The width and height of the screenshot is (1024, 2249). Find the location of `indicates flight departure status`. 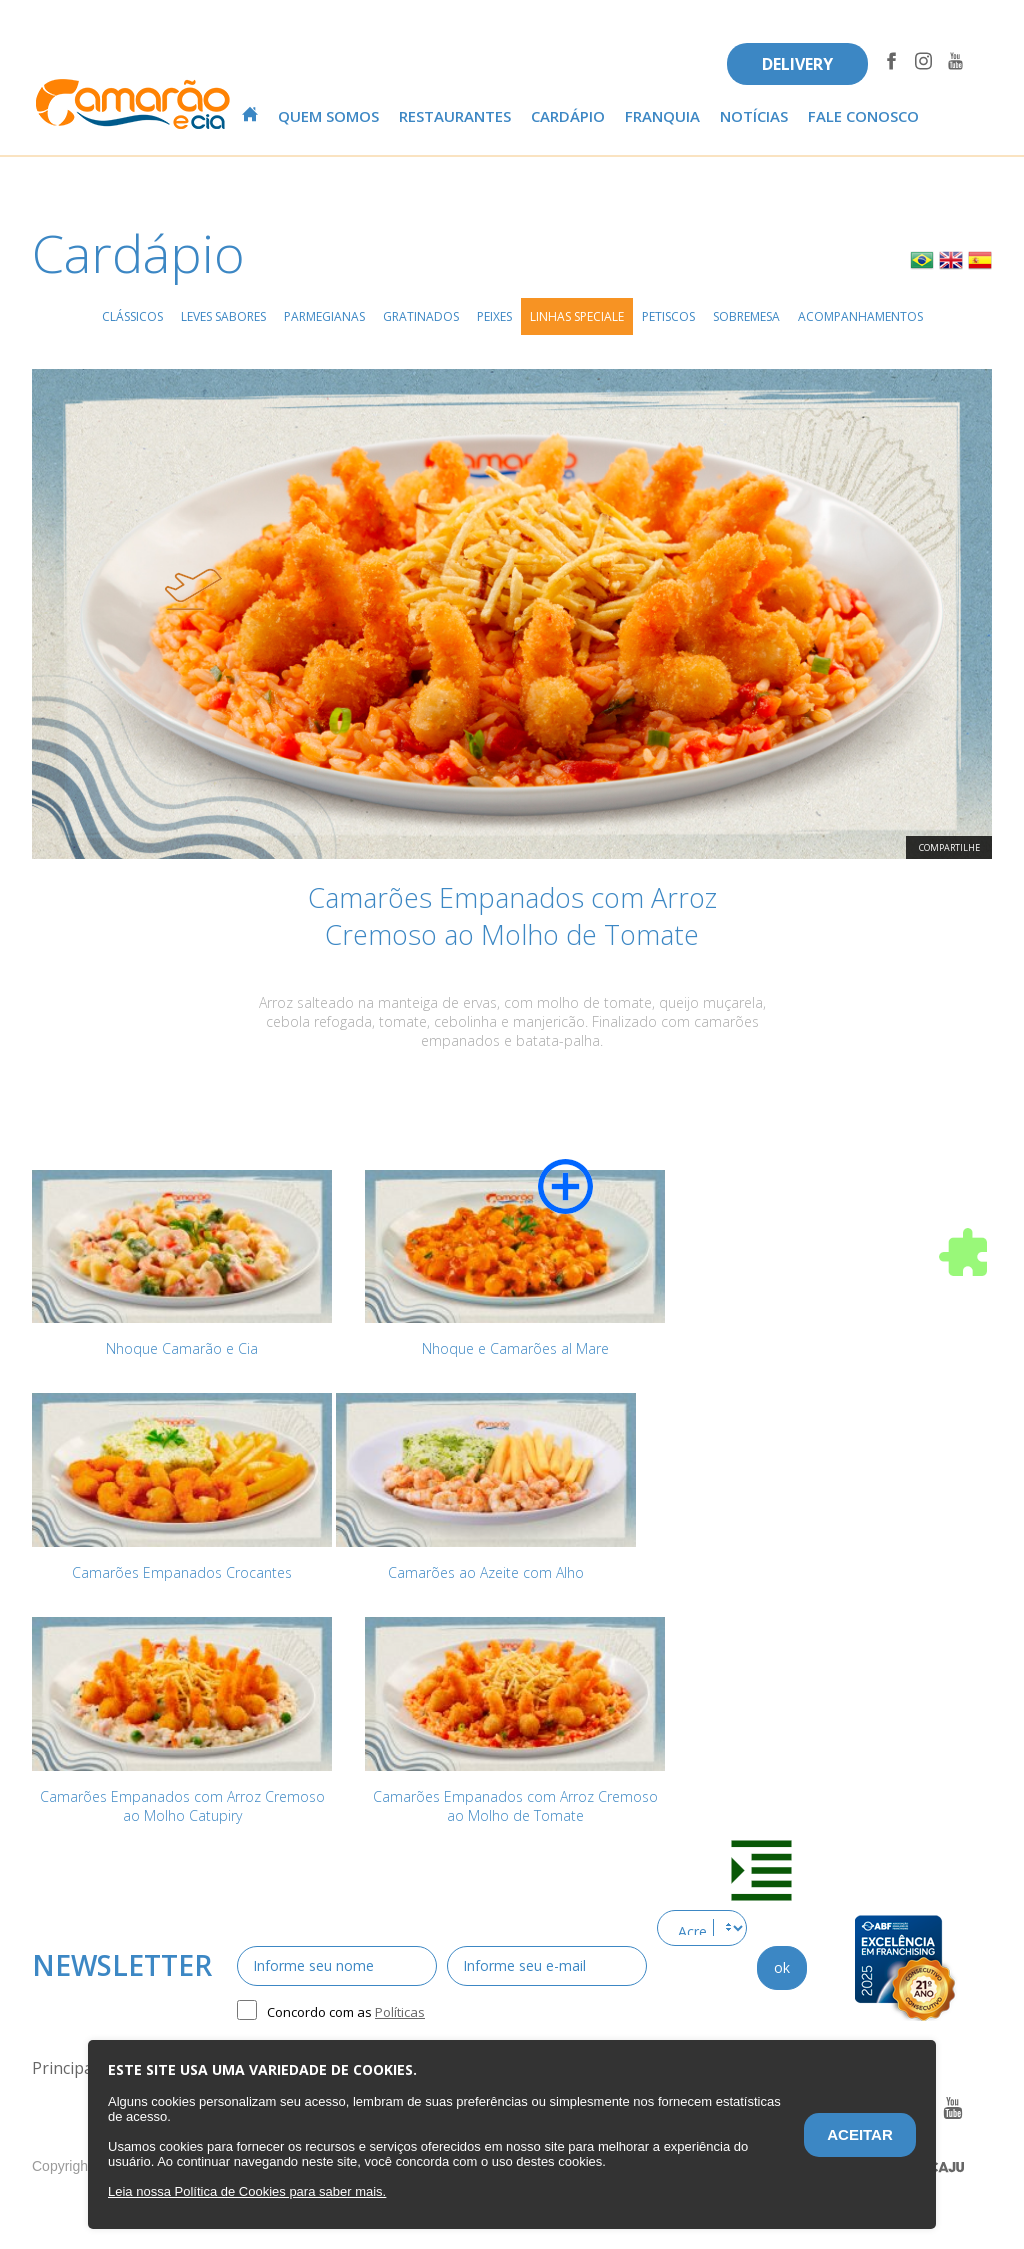

indicates flight departure status is located at coordinates (193, 587).